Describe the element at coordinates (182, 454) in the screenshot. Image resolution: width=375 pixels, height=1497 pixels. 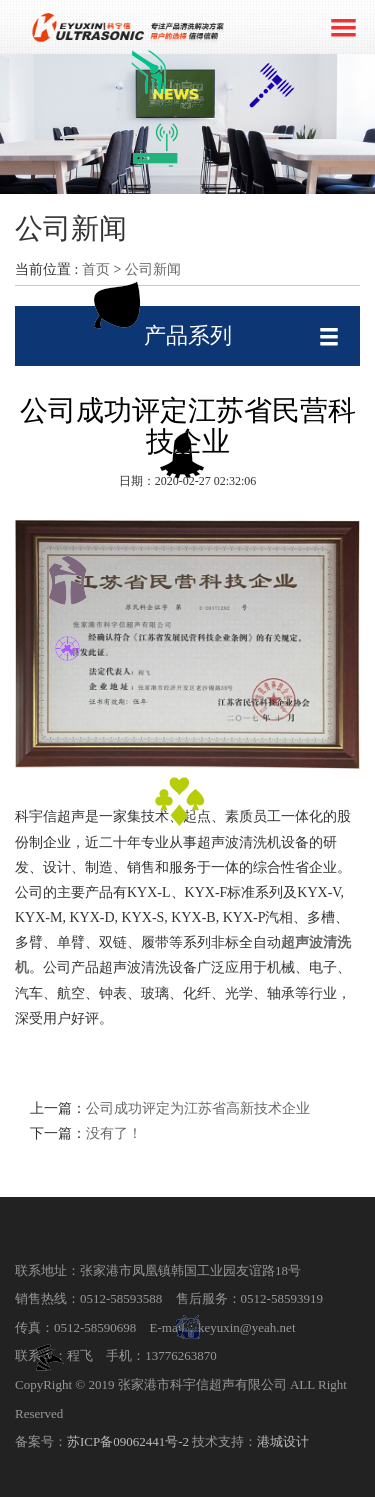
I see `select executioner character class` at that location.